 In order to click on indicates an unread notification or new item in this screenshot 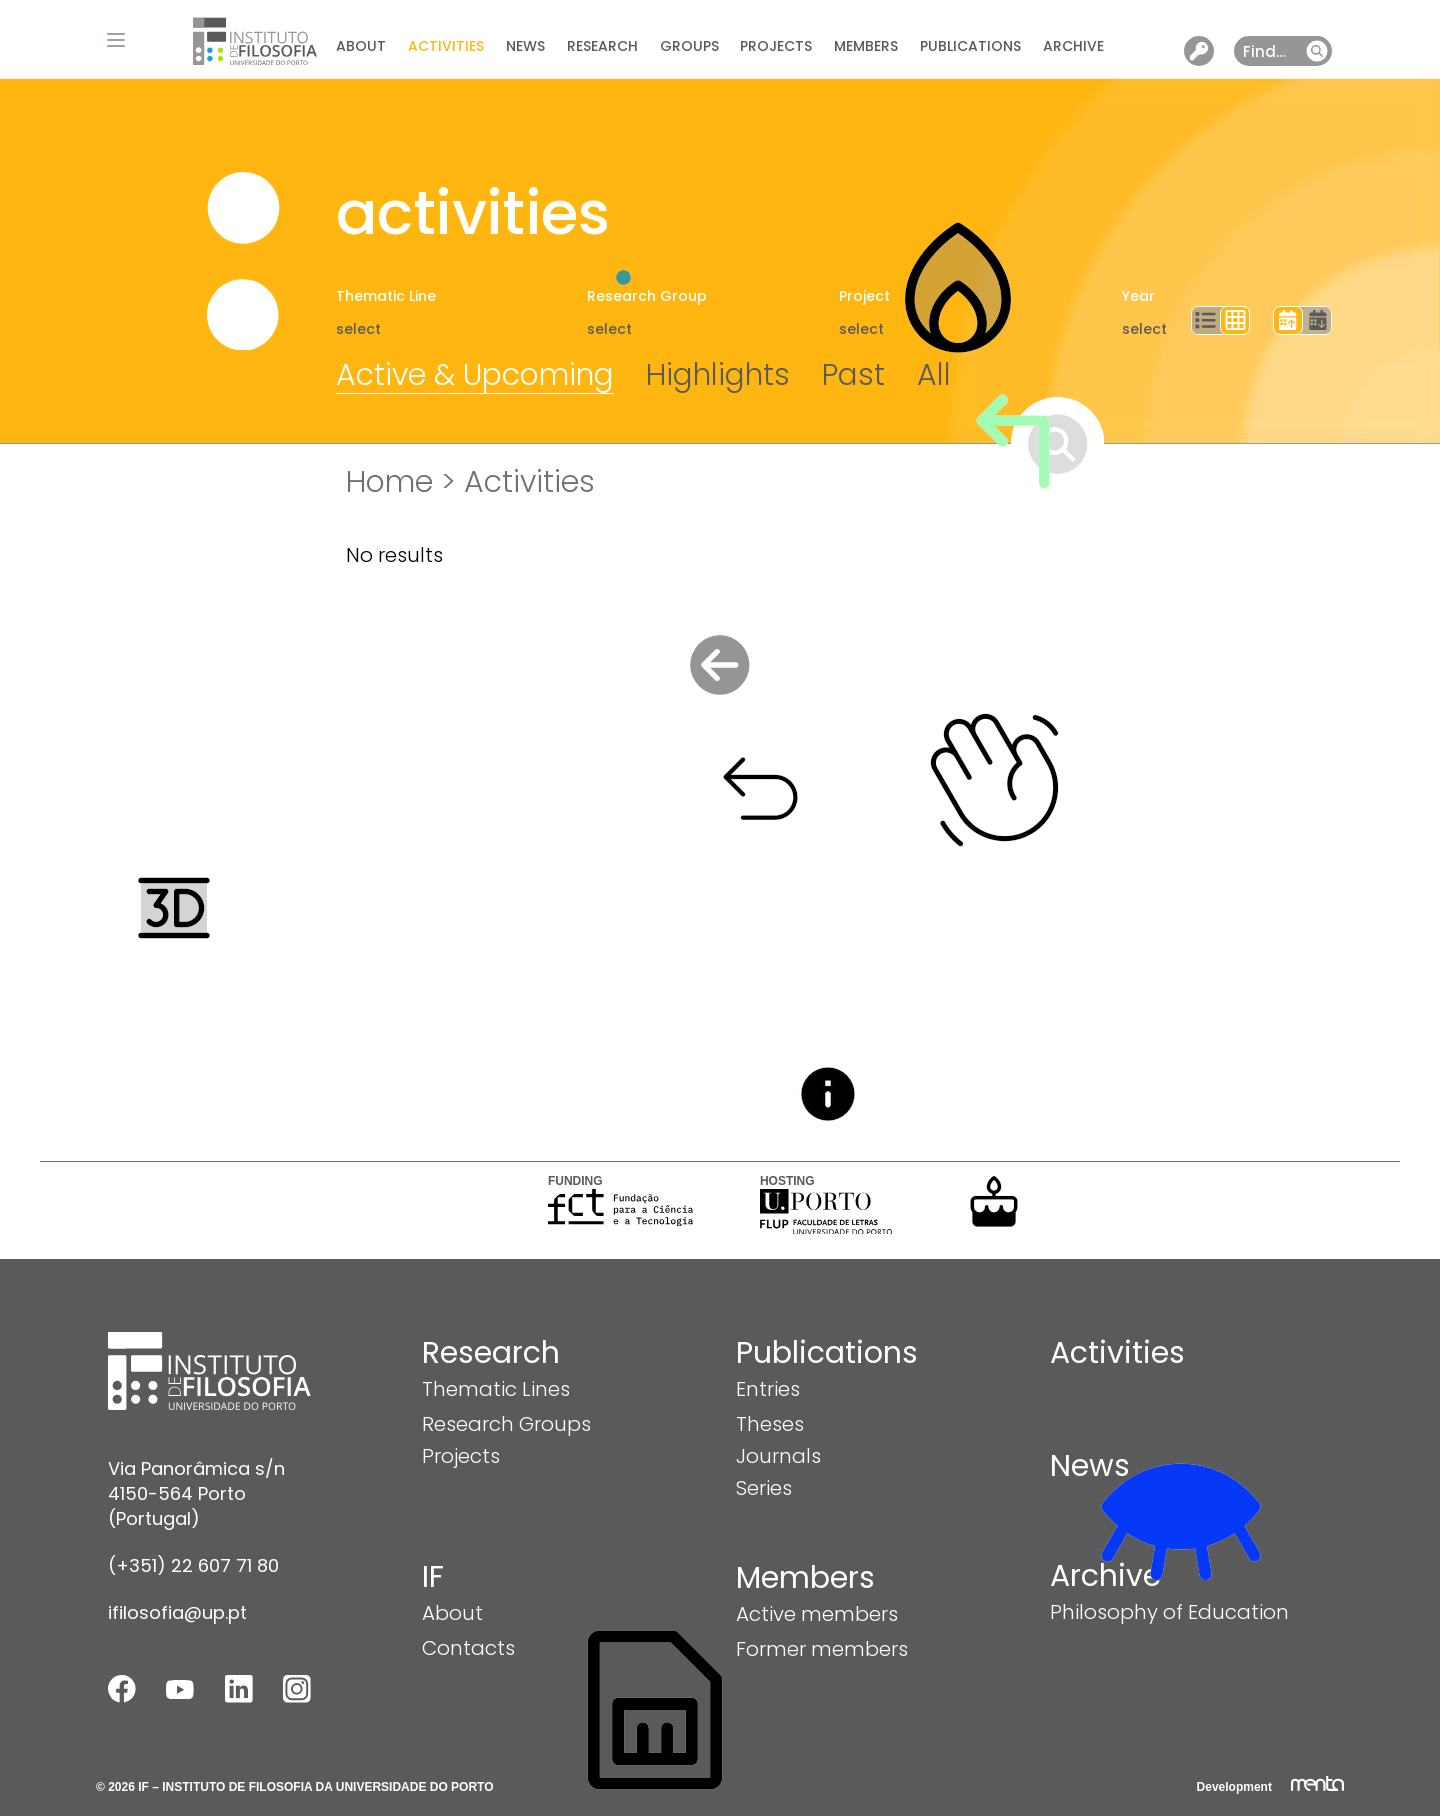, I will do `click(623, 277)`.